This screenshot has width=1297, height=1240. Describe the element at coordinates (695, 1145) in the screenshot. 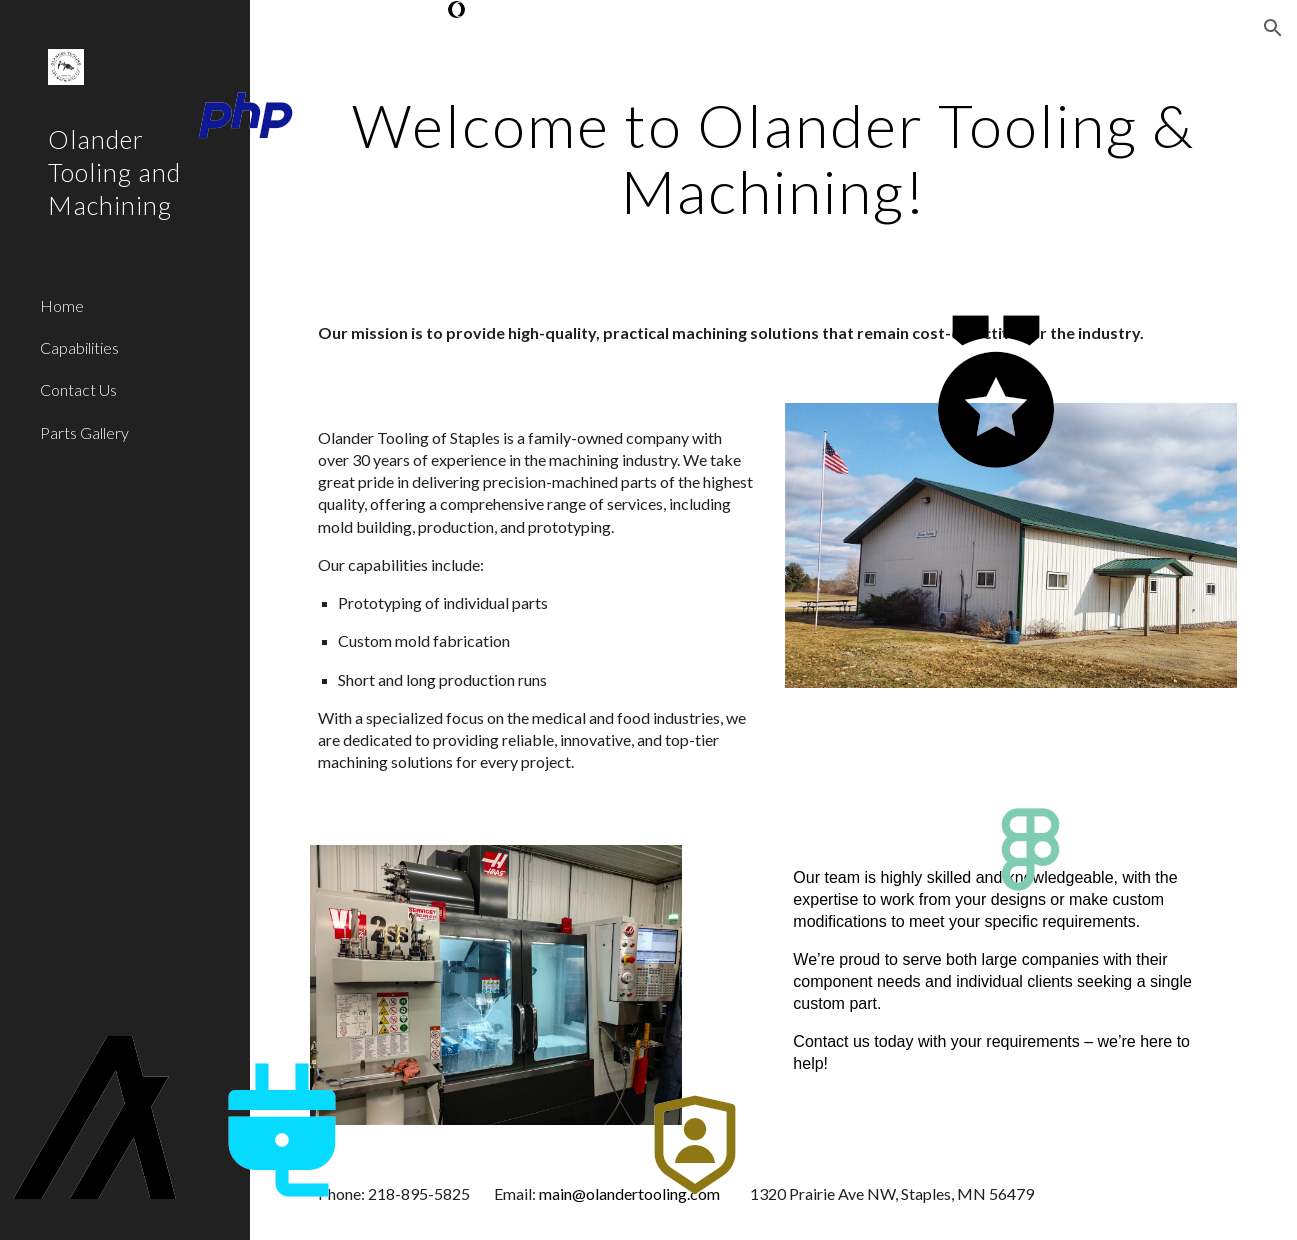

I see `access user privacy and security settings` at that location.